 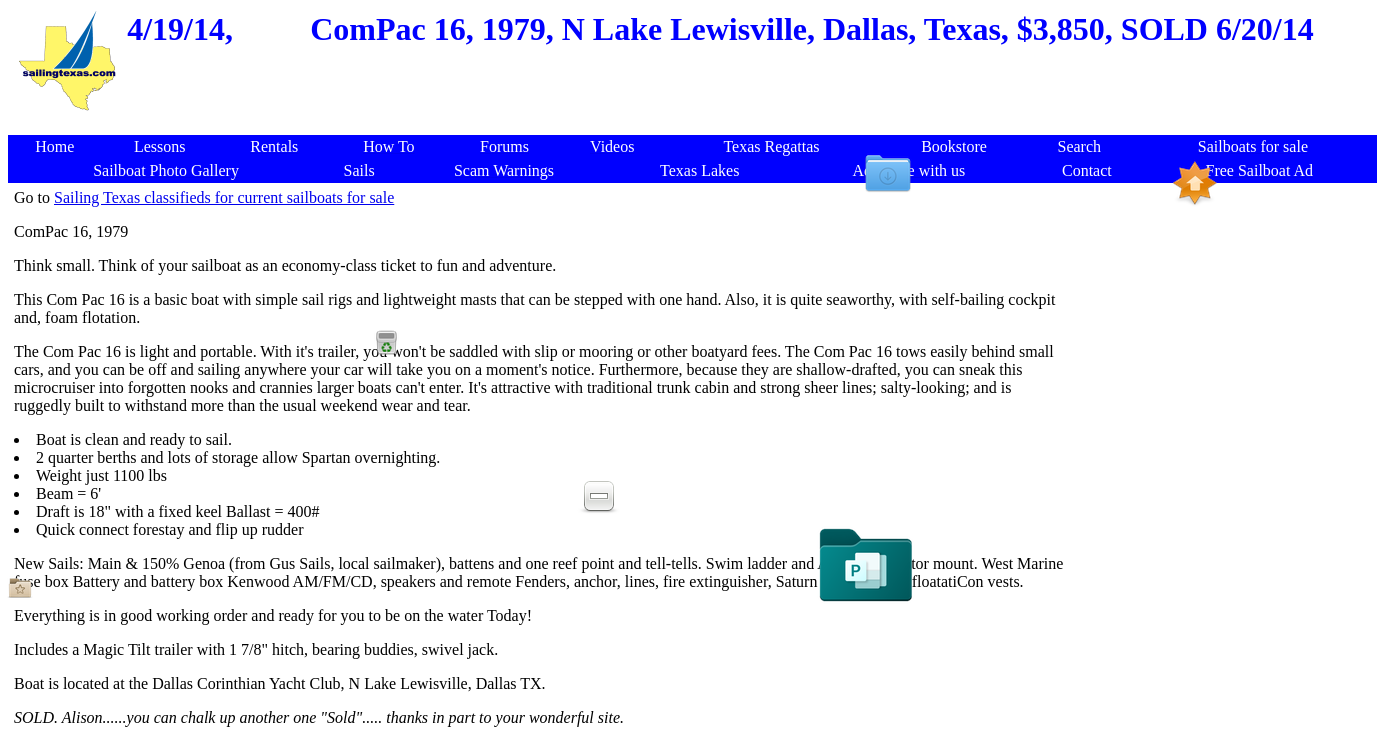 What do you see at coordinates (1195, 183) in the screenshot?
I see `indicates a software update is available` at bounding box center [1195, 183].